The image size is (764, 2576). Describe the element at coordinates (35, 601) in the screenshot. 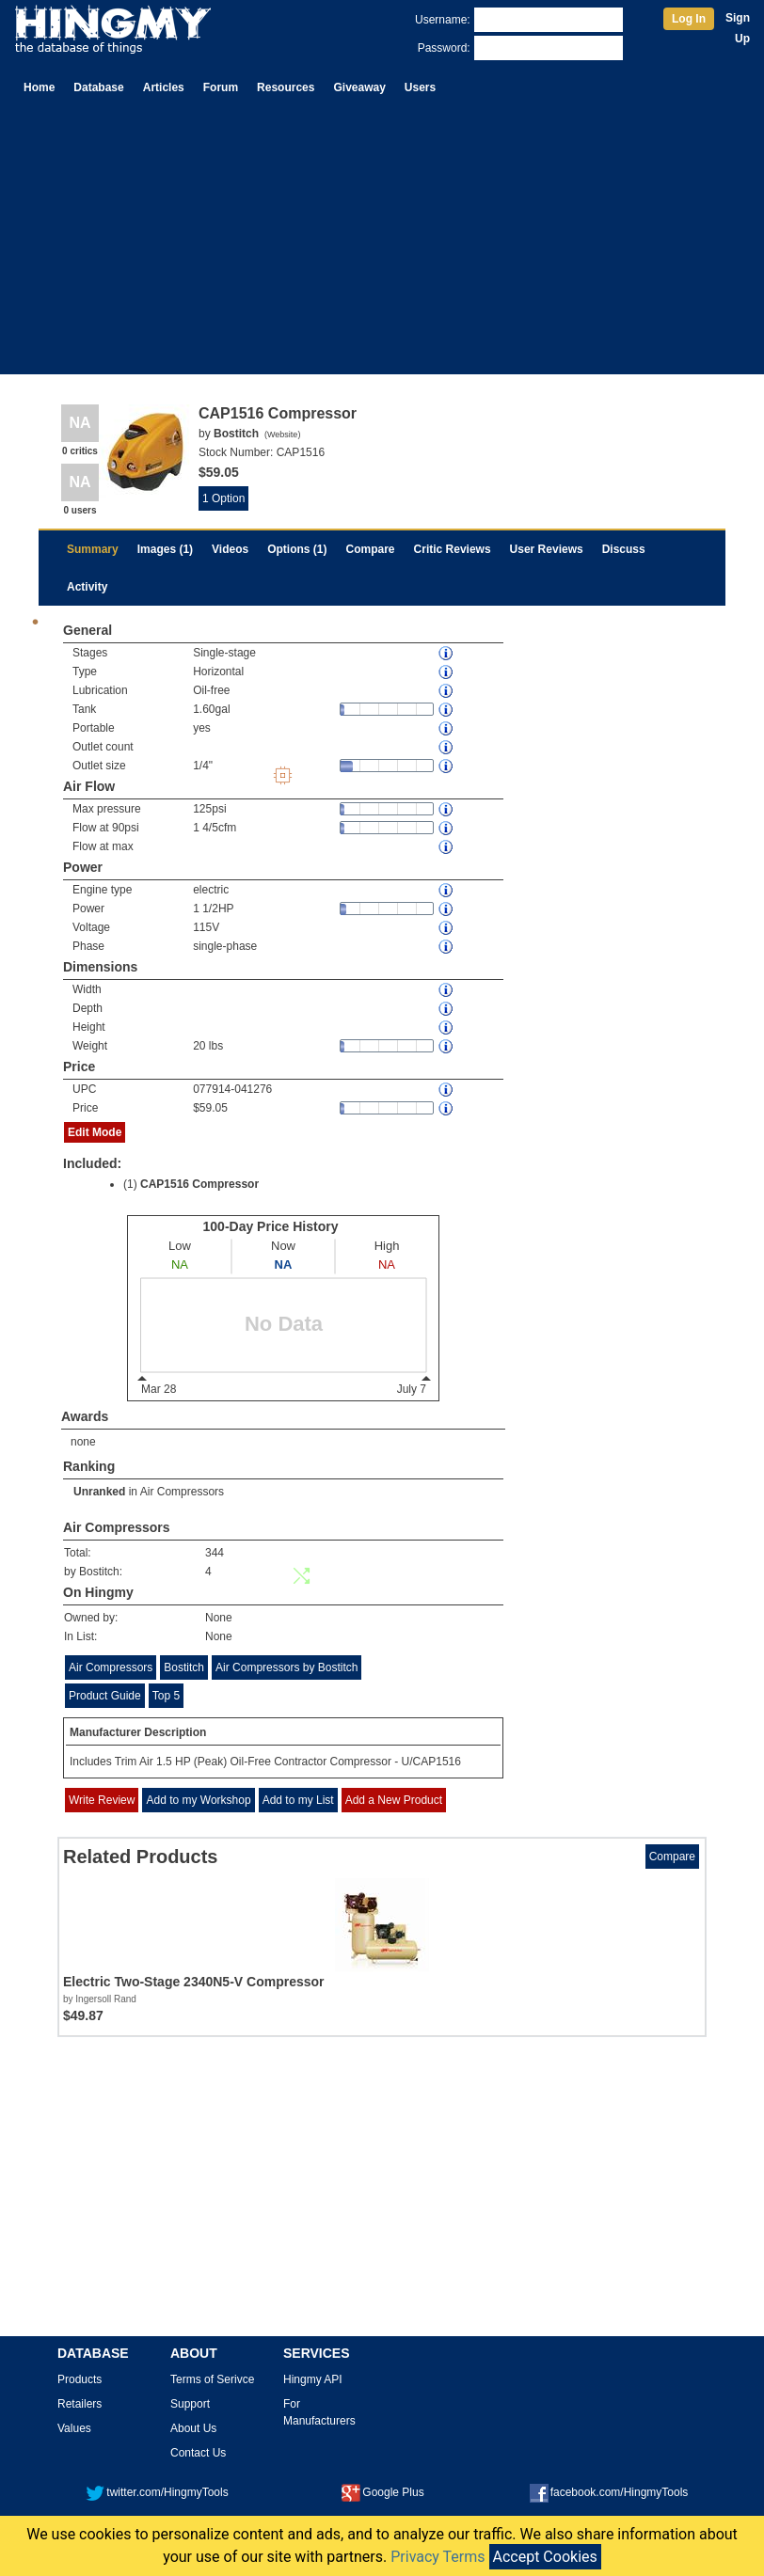

I see `no wifi connection available` at that location.